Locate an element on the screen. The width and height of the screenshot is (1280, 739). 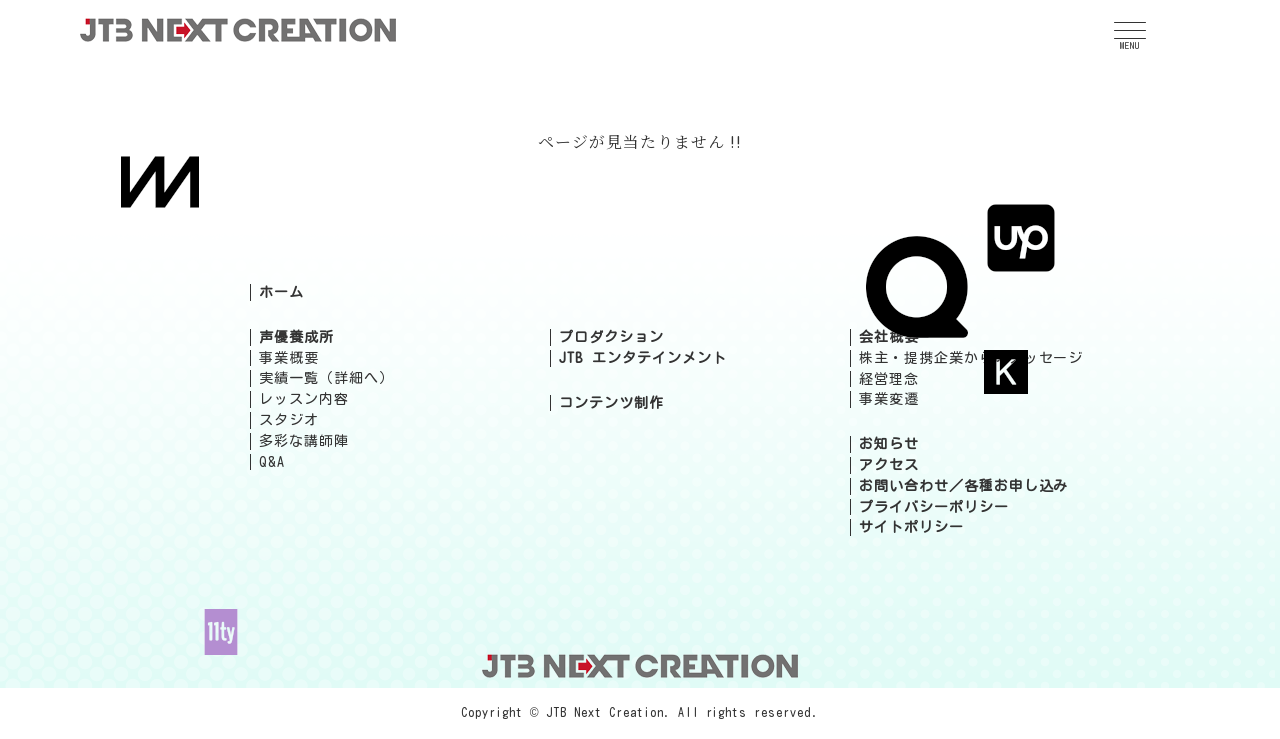
eleventy (11ty) static site generator logo is located at coordinates (221, 632).